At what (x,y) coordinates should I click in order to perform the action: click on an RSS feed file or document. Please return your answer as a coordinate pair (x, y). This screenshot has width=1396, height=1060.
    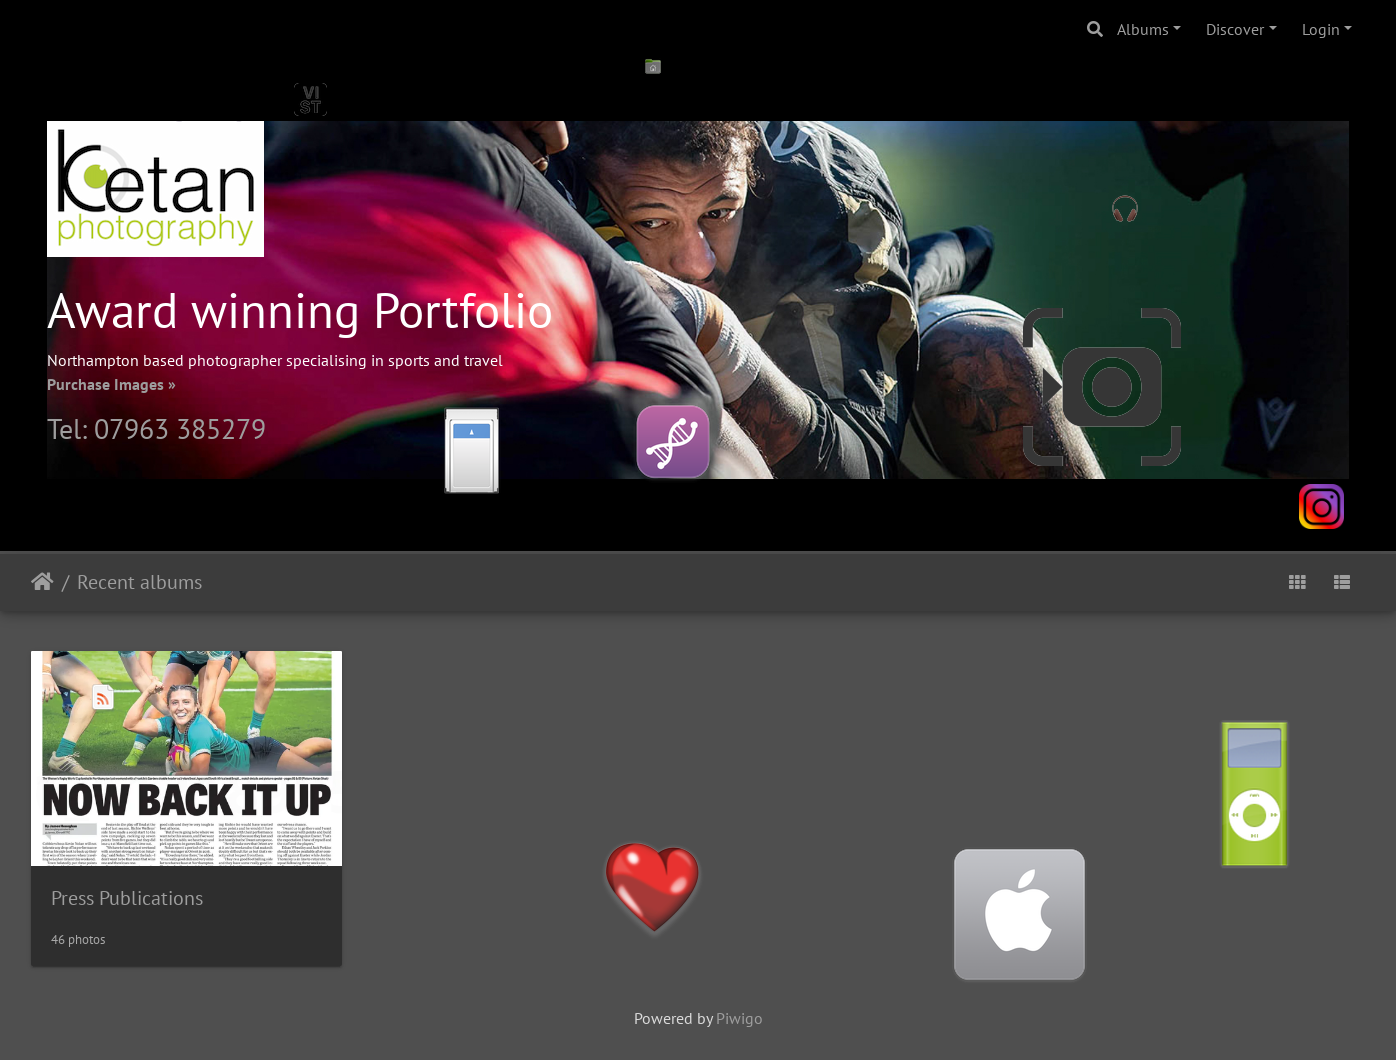
    Looking at the image, I should click on (103, 697).